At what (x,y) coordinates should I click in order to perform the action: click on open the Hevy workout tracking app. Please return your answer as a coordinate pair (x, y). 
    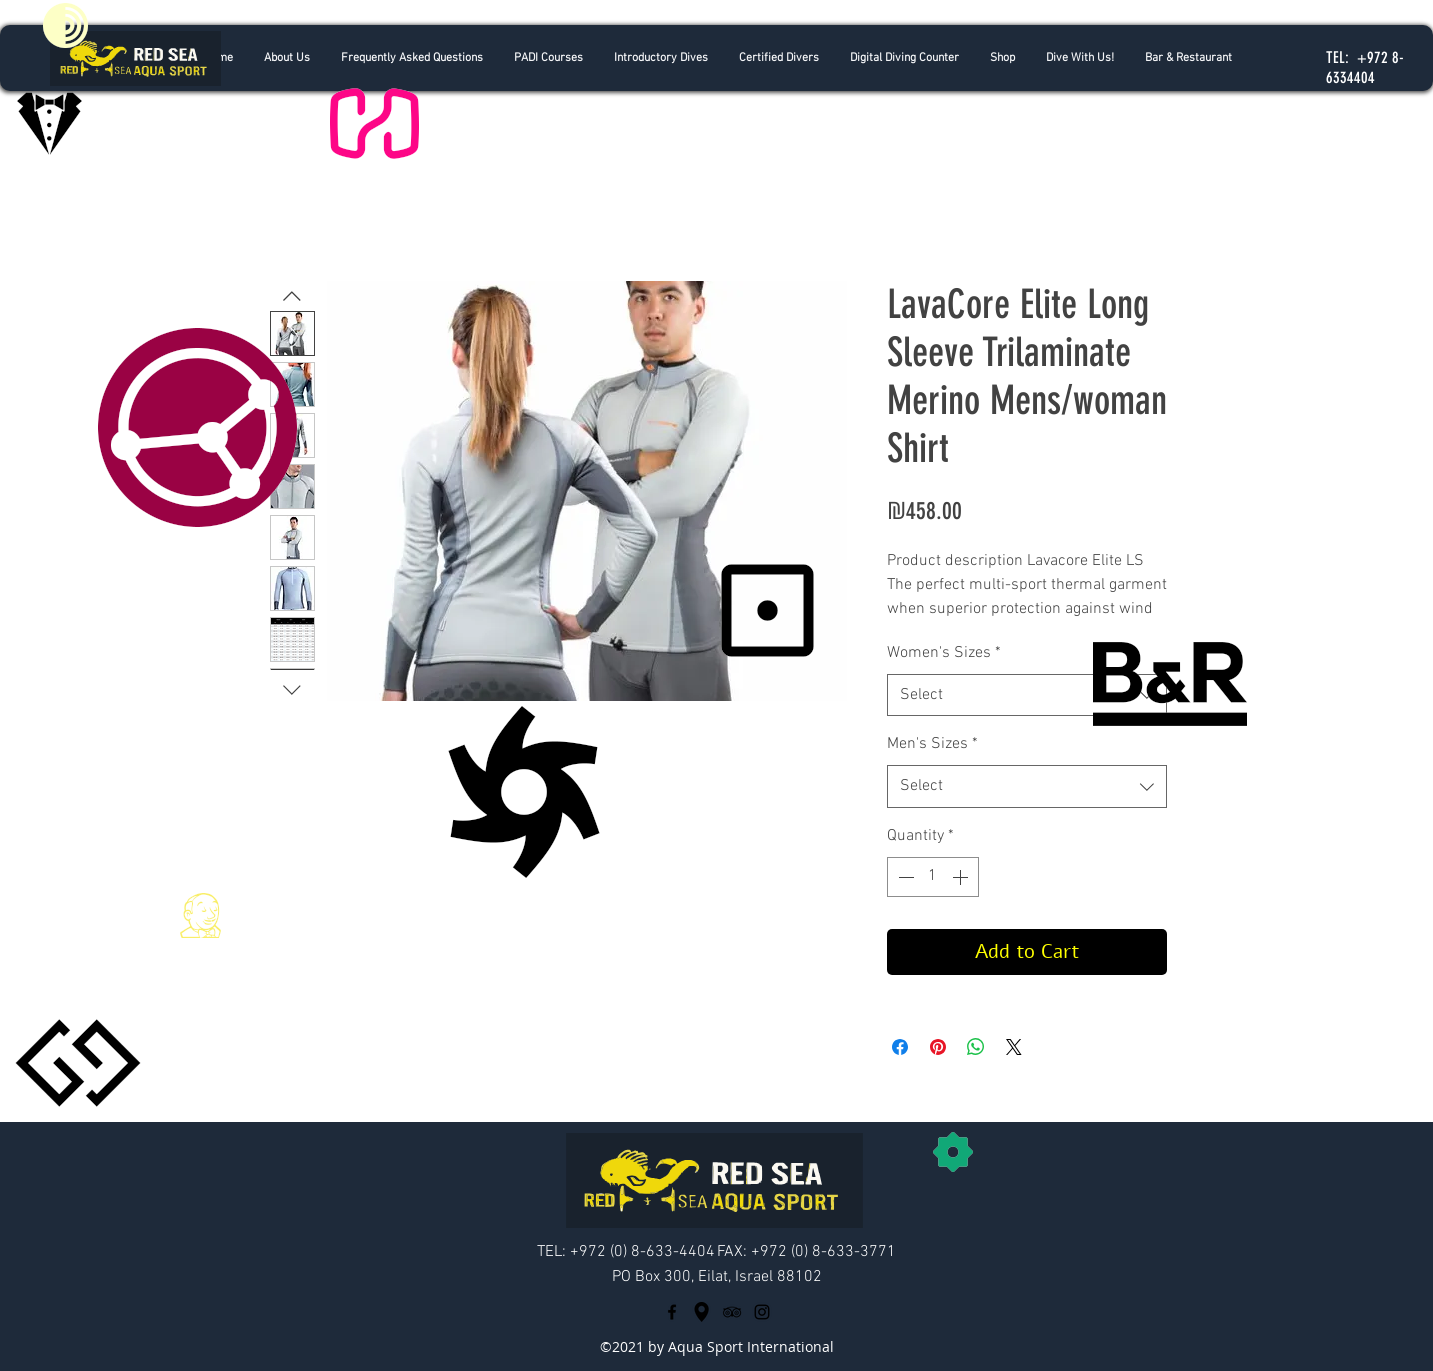
    Looking at the image, I should click on (374, 123).